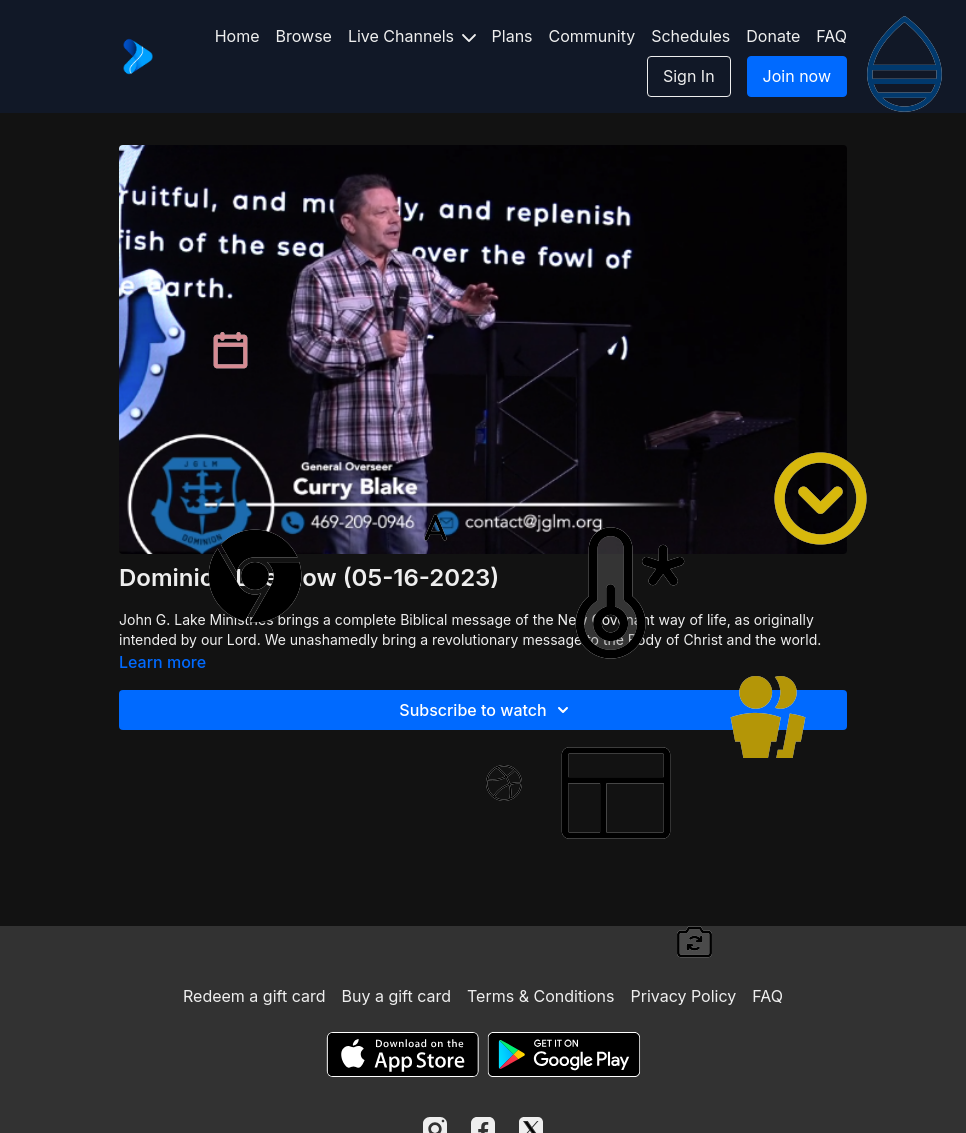 The width and height of the screenshot is (966, 1133). Describe the element at coordinates (255, 576) in the screenshot. I see `open link in Google Chrome browser` at that location.